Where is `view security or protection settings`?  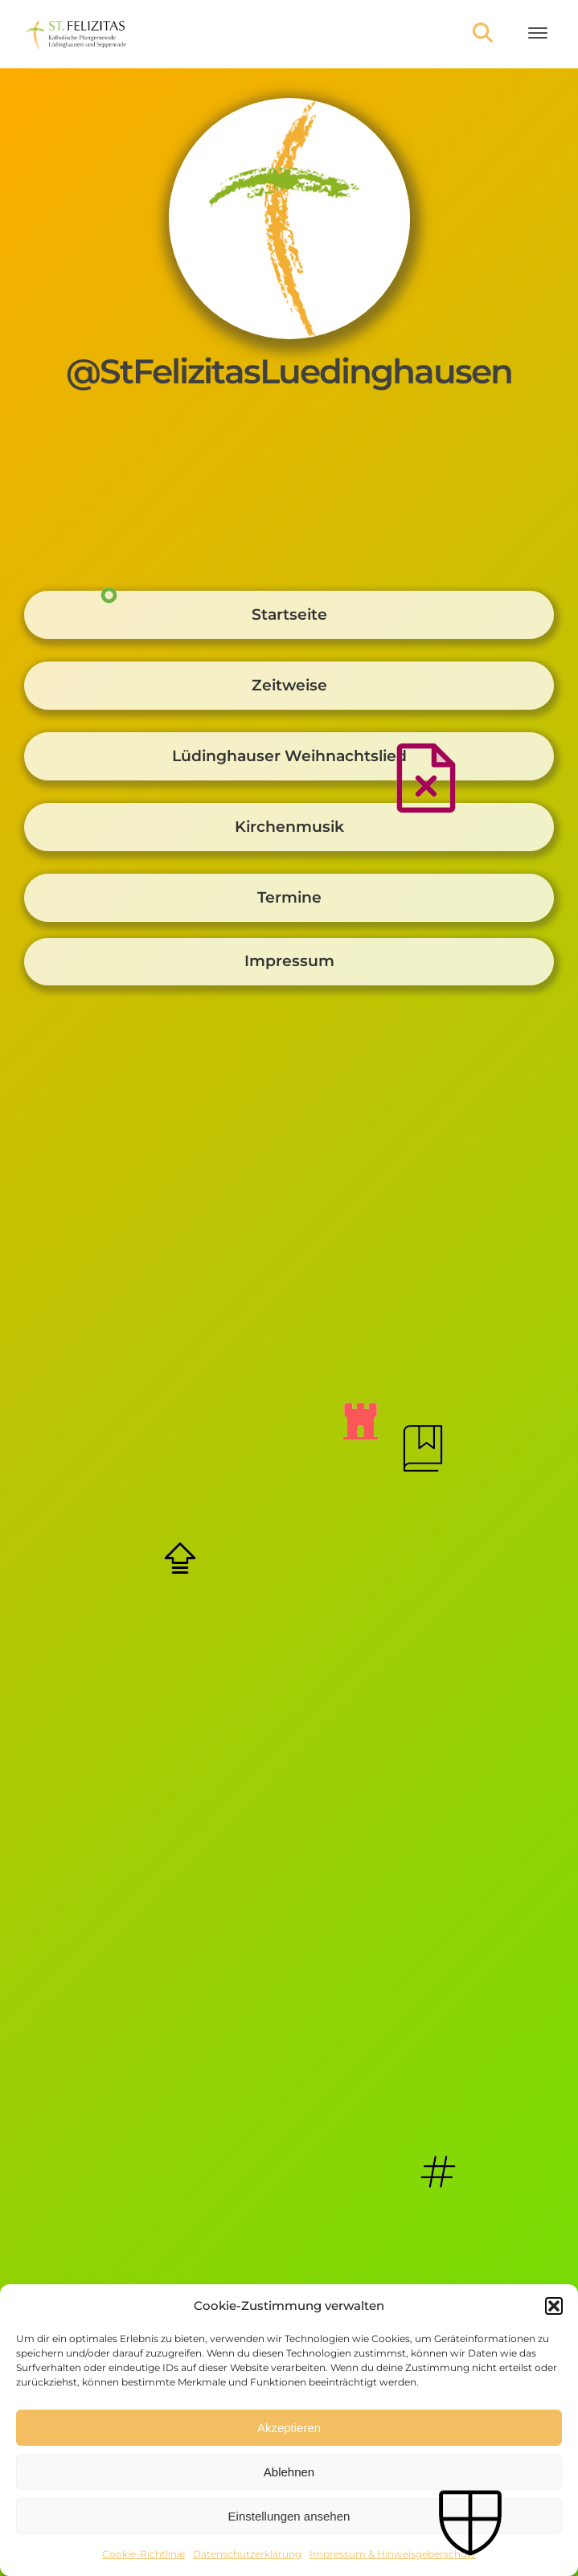
view security or protection settings is located at coordinates (470, 2519).